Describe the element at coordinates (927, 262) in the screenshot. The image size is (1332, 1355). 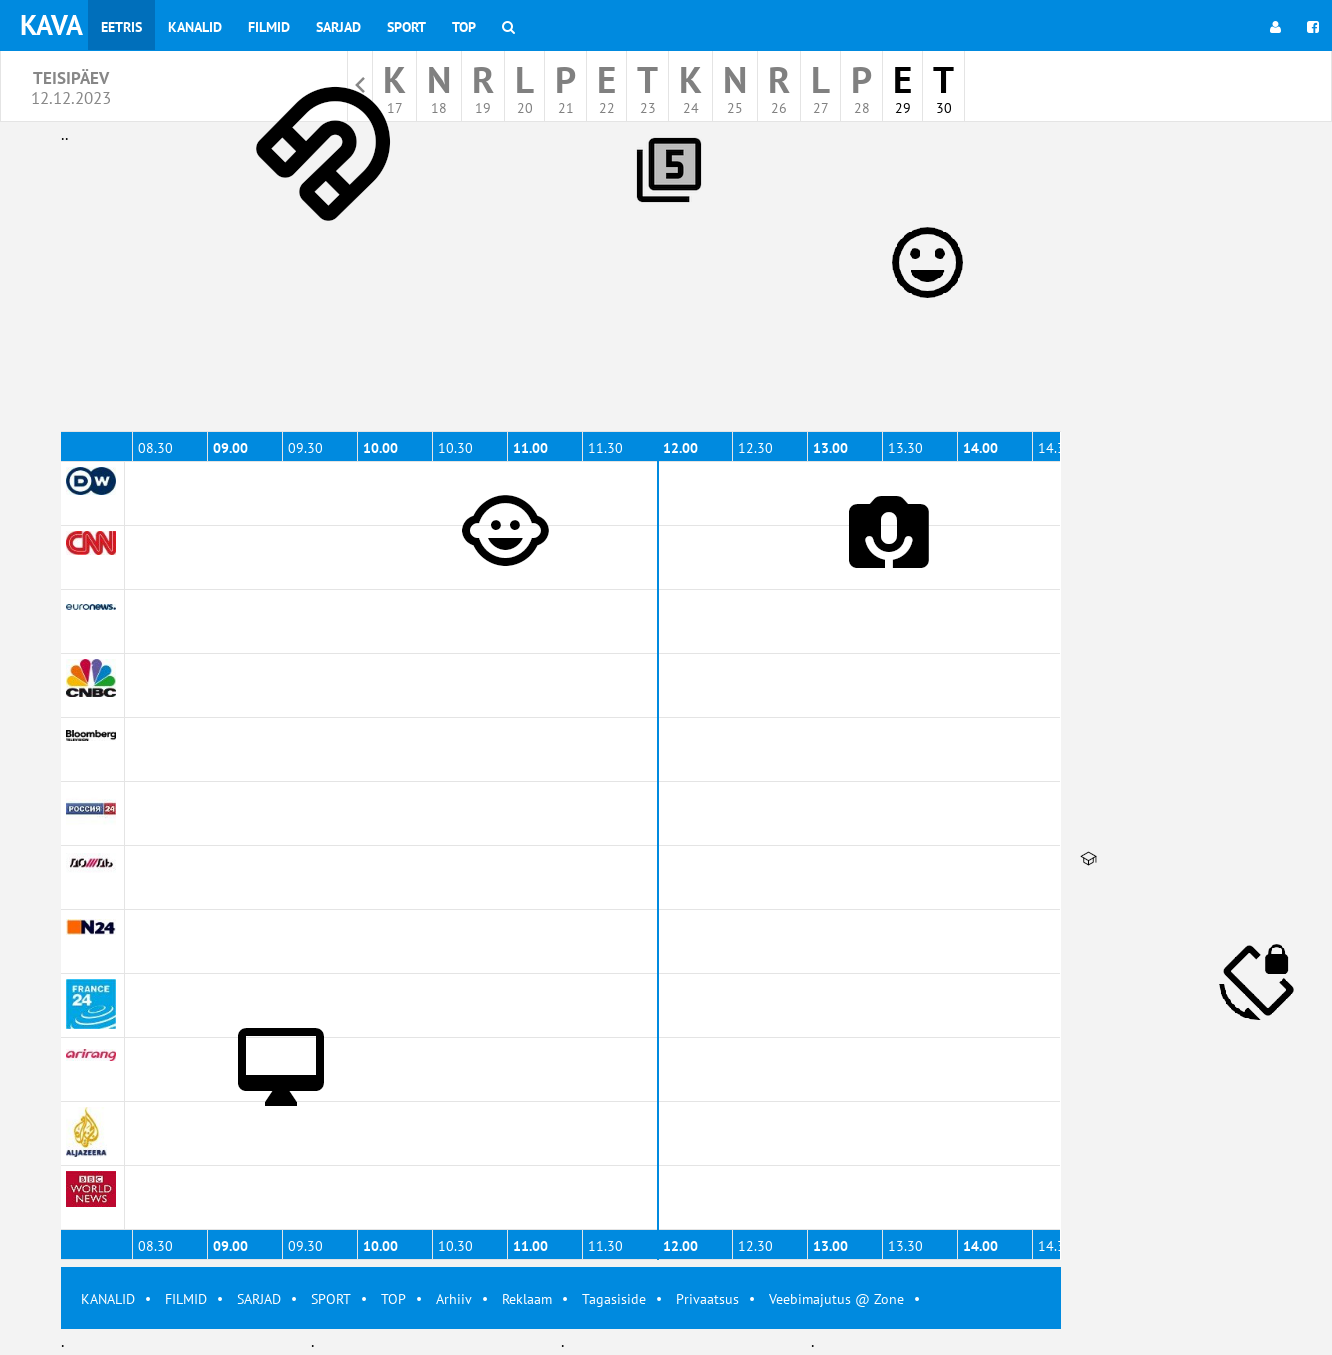
I see `tag people in a photo` at that location.